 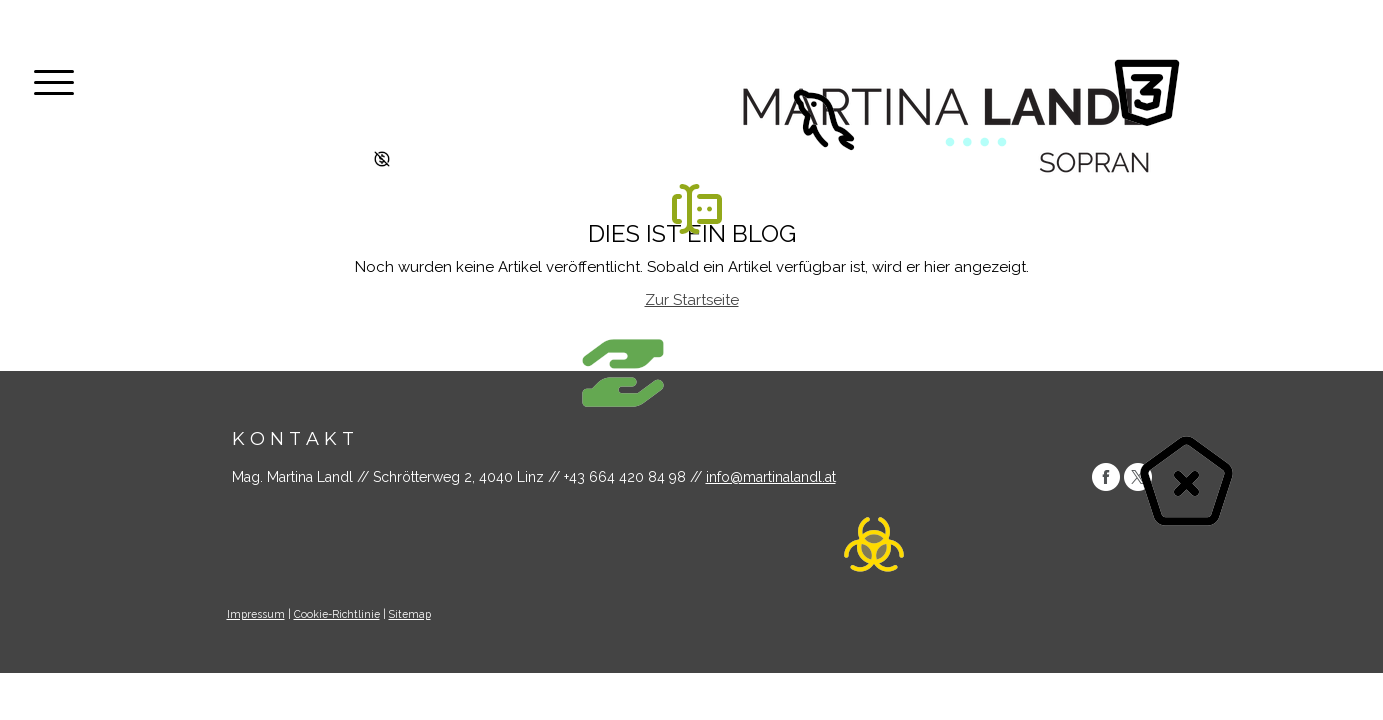 What do you see at coordinates (976, 116) in the screenshot?
I see `indicates very weak or minimal signal strength` at bounding box center [976, 116].